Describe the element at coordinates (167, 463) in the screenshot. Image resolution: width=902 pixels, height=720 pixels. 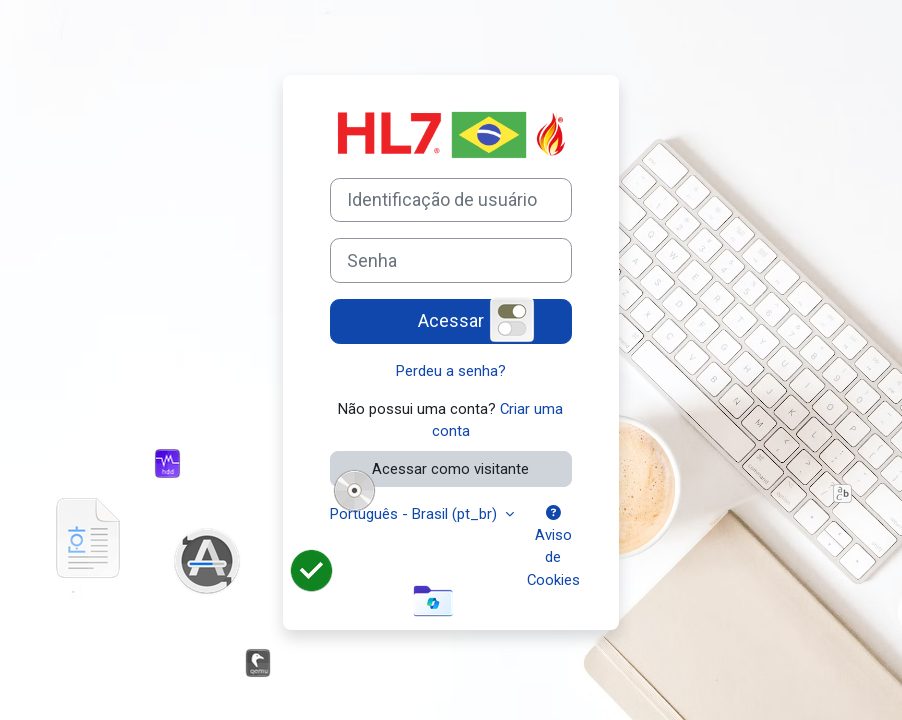
I see `virtualbox hard disk drive file` at that location.